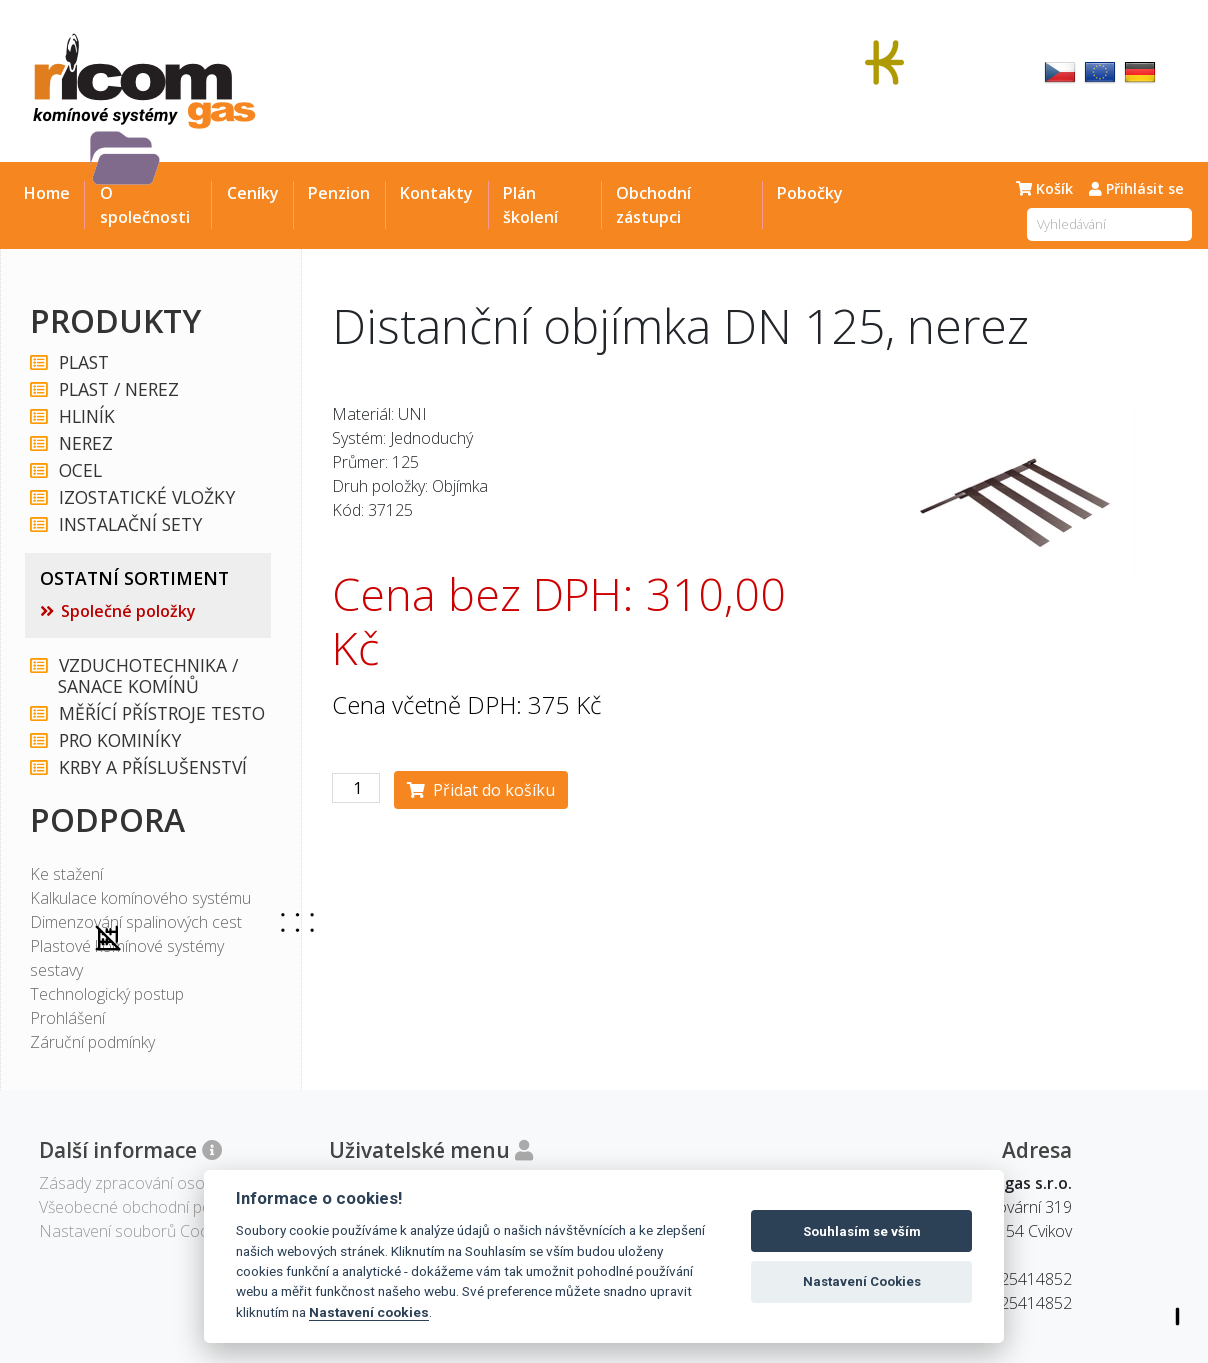 This screenshot has width=1208, height=1363. I want to click on disable calculation or counting feature, so click(108, 938).